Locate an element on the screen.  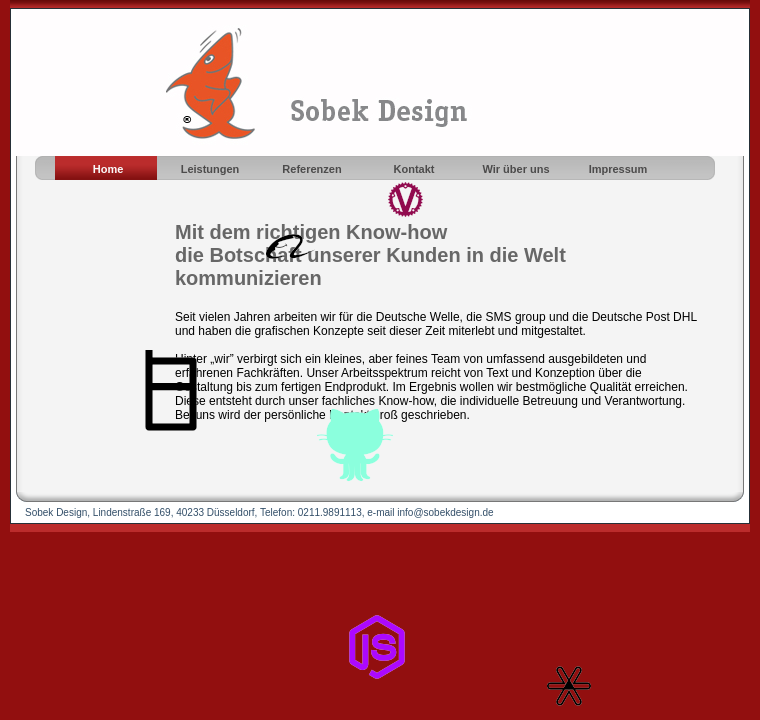
open google authenticator app is located at coordinates (569, 686).